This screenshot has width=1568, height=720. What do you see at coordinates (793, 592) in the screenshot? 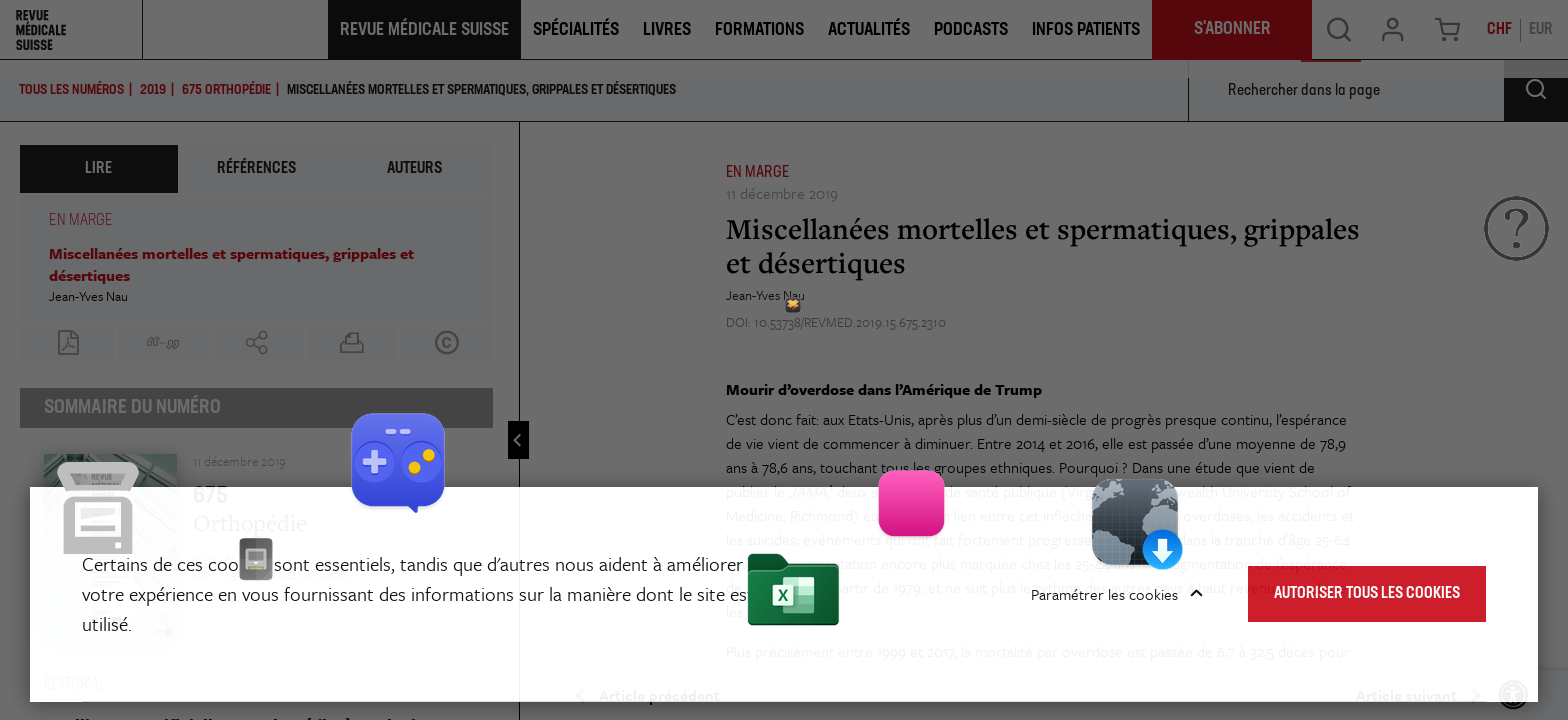
I see `open folder containing excel spreadsheets` at bounding box center [793, 592].